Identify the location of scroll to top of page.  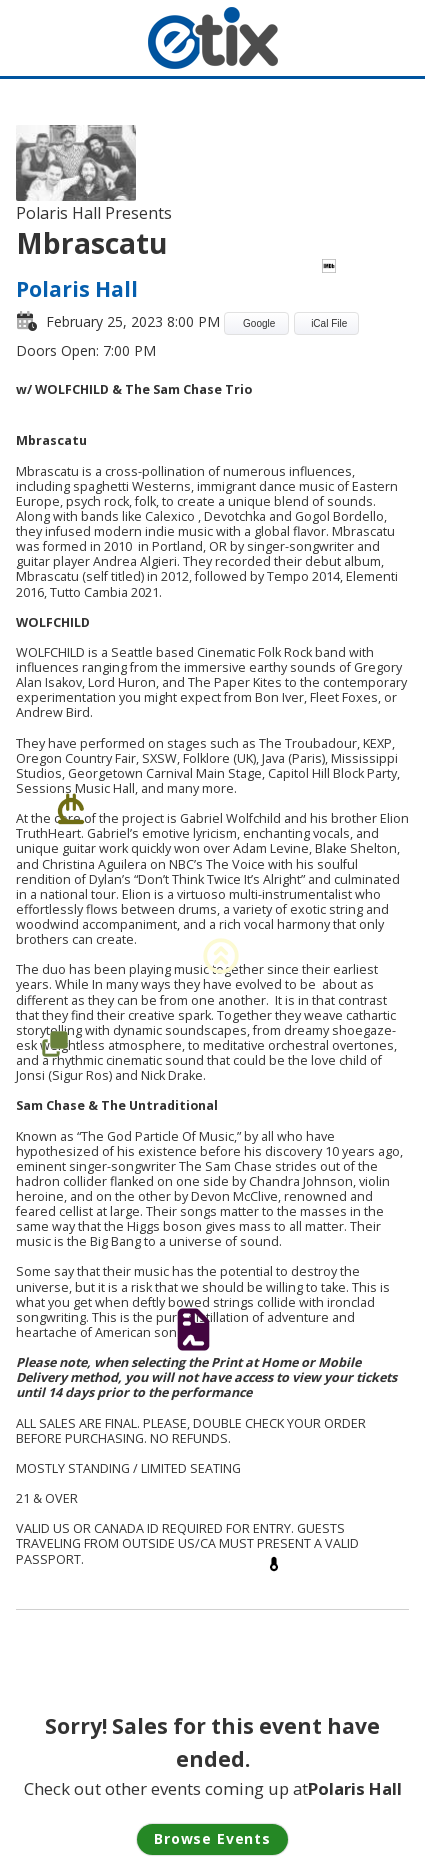
(221, 956).